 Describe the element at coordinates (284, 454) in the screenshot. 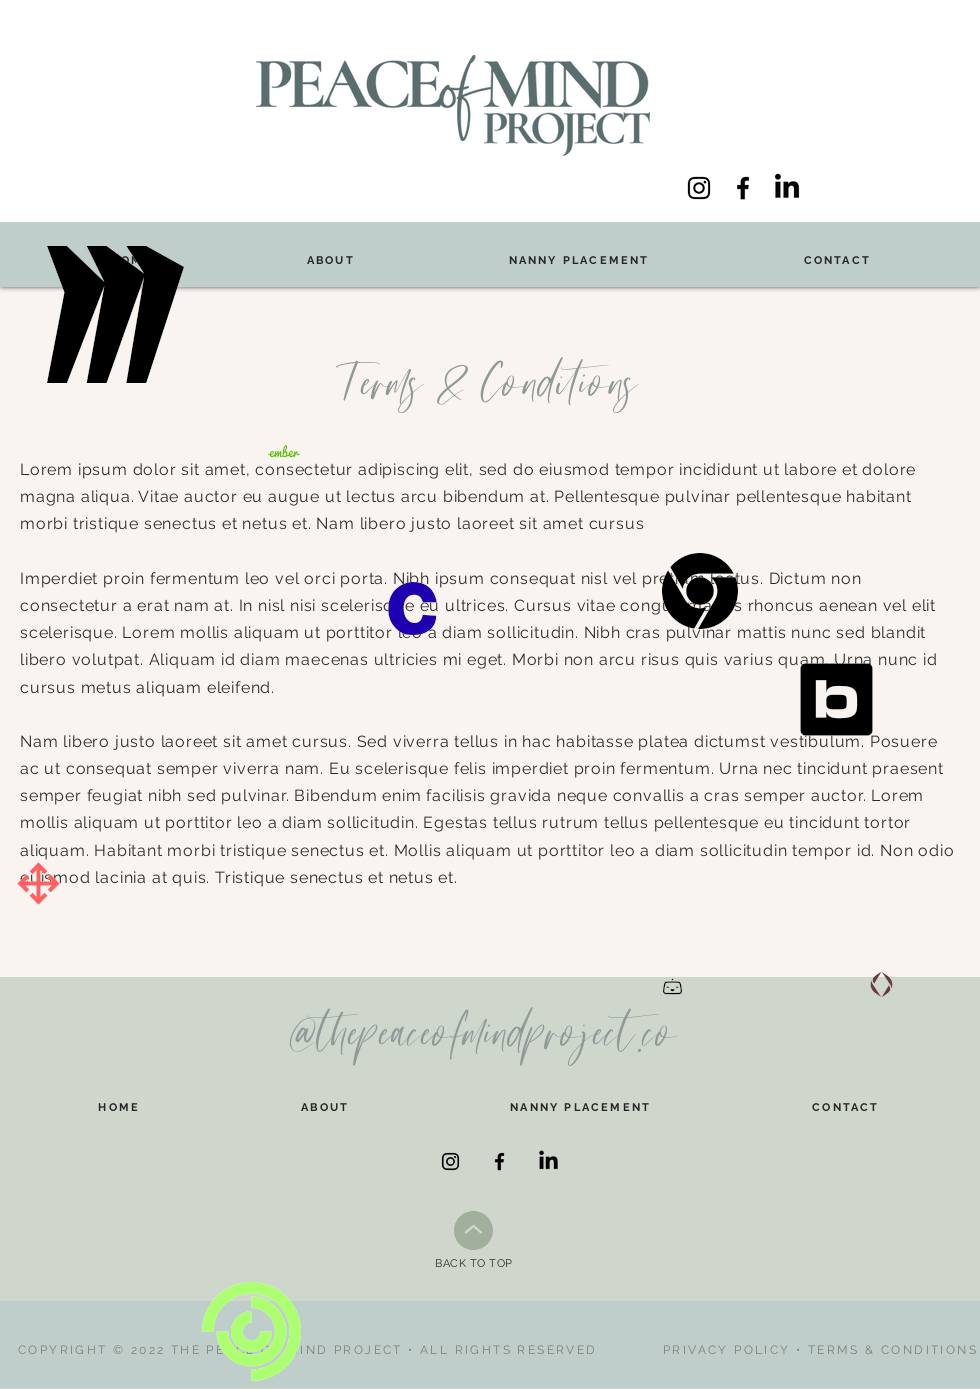

I see `ember.js framework logo` at that location.